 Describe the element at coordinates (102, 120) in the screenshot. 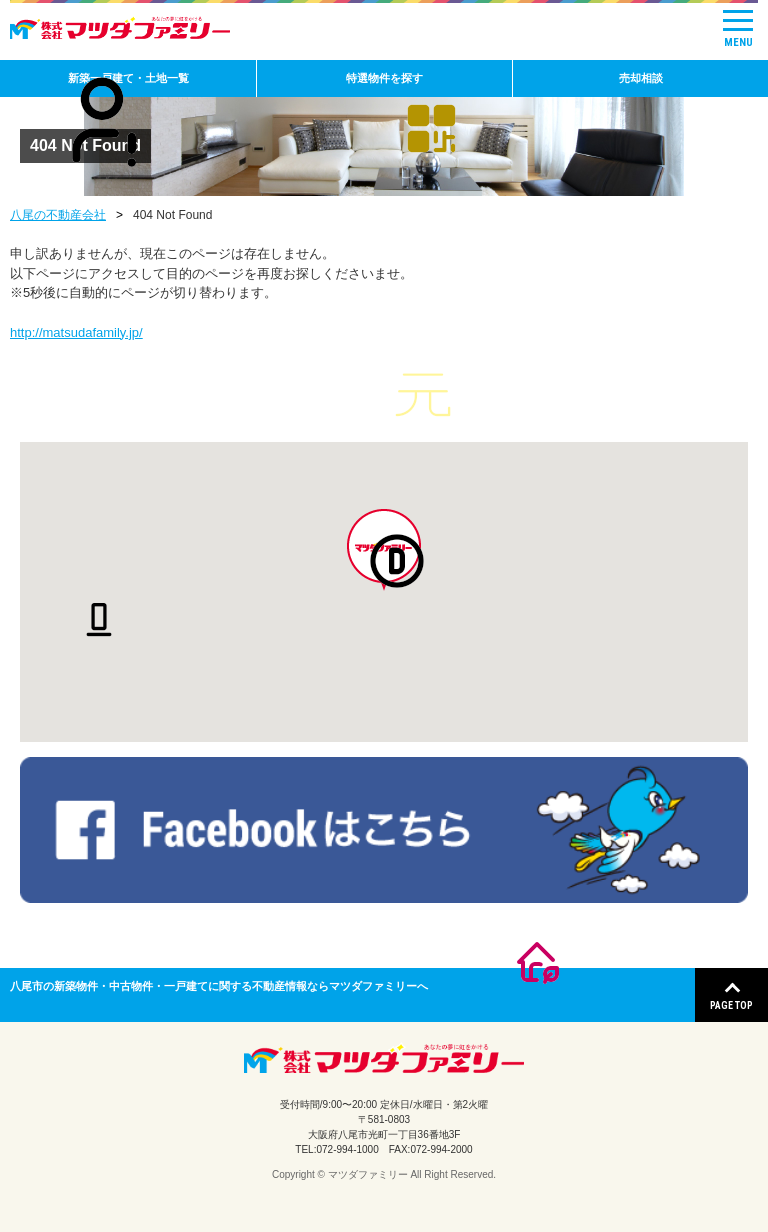

I see `user account requires attention` at that location.